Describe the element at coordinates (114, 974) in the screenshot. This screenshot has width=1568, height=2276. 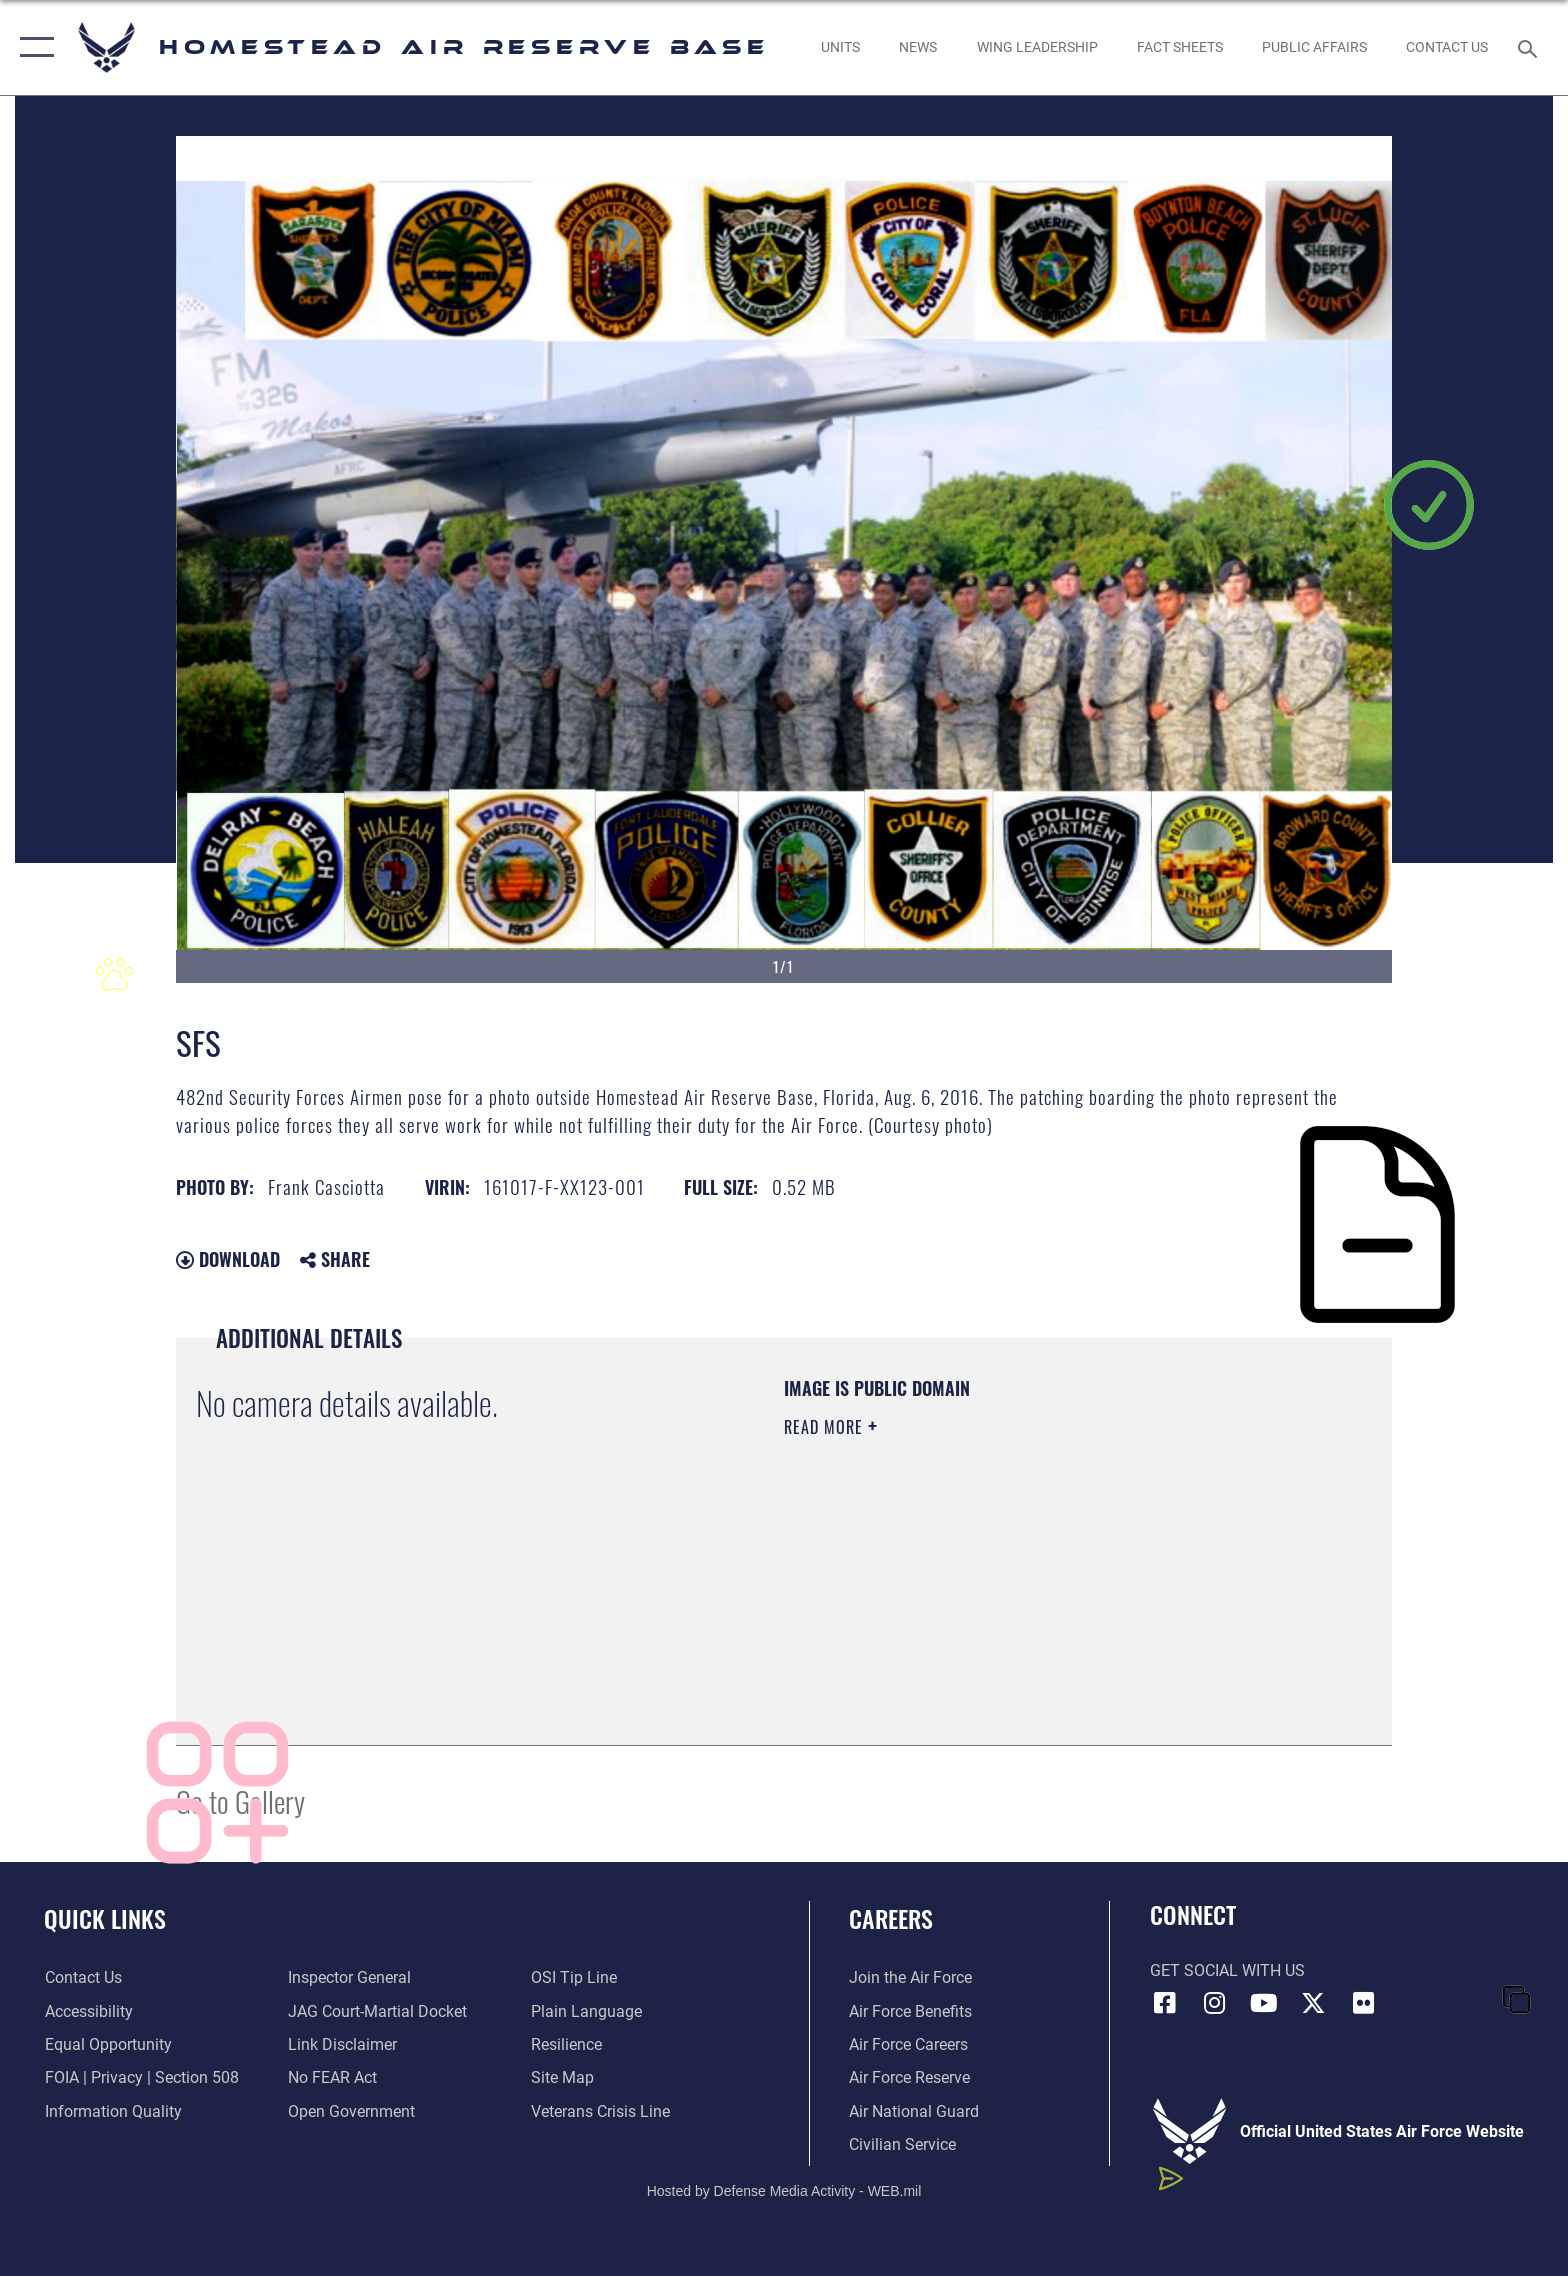
I see `access pet-related features or settings` at that location.